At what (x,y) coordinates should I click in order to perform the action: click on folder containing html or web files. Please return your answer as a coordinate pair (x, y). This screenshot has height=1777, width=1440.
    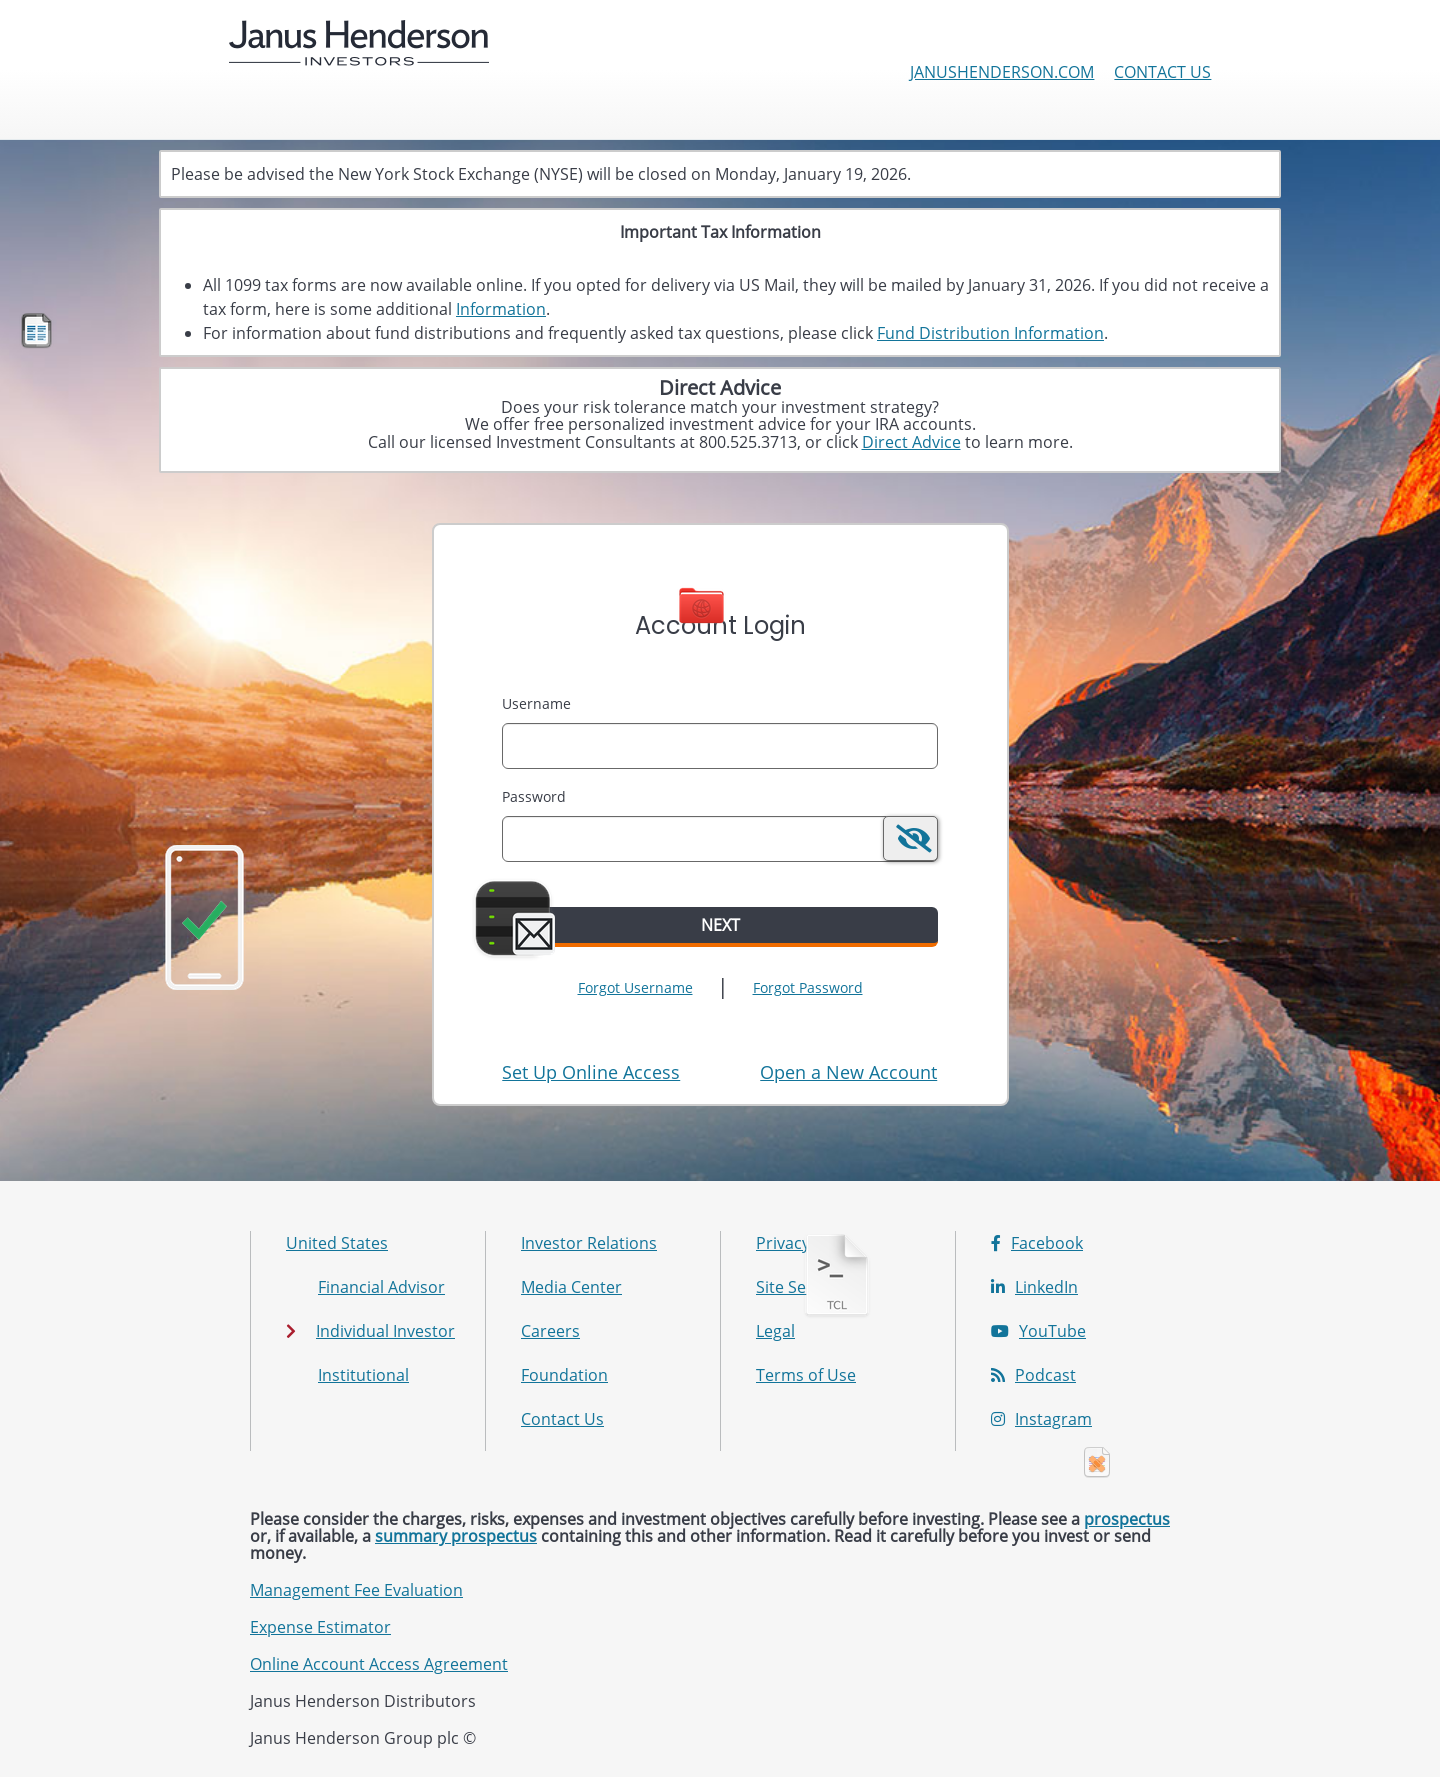
    Looking at the image, I should click on (701, 605).